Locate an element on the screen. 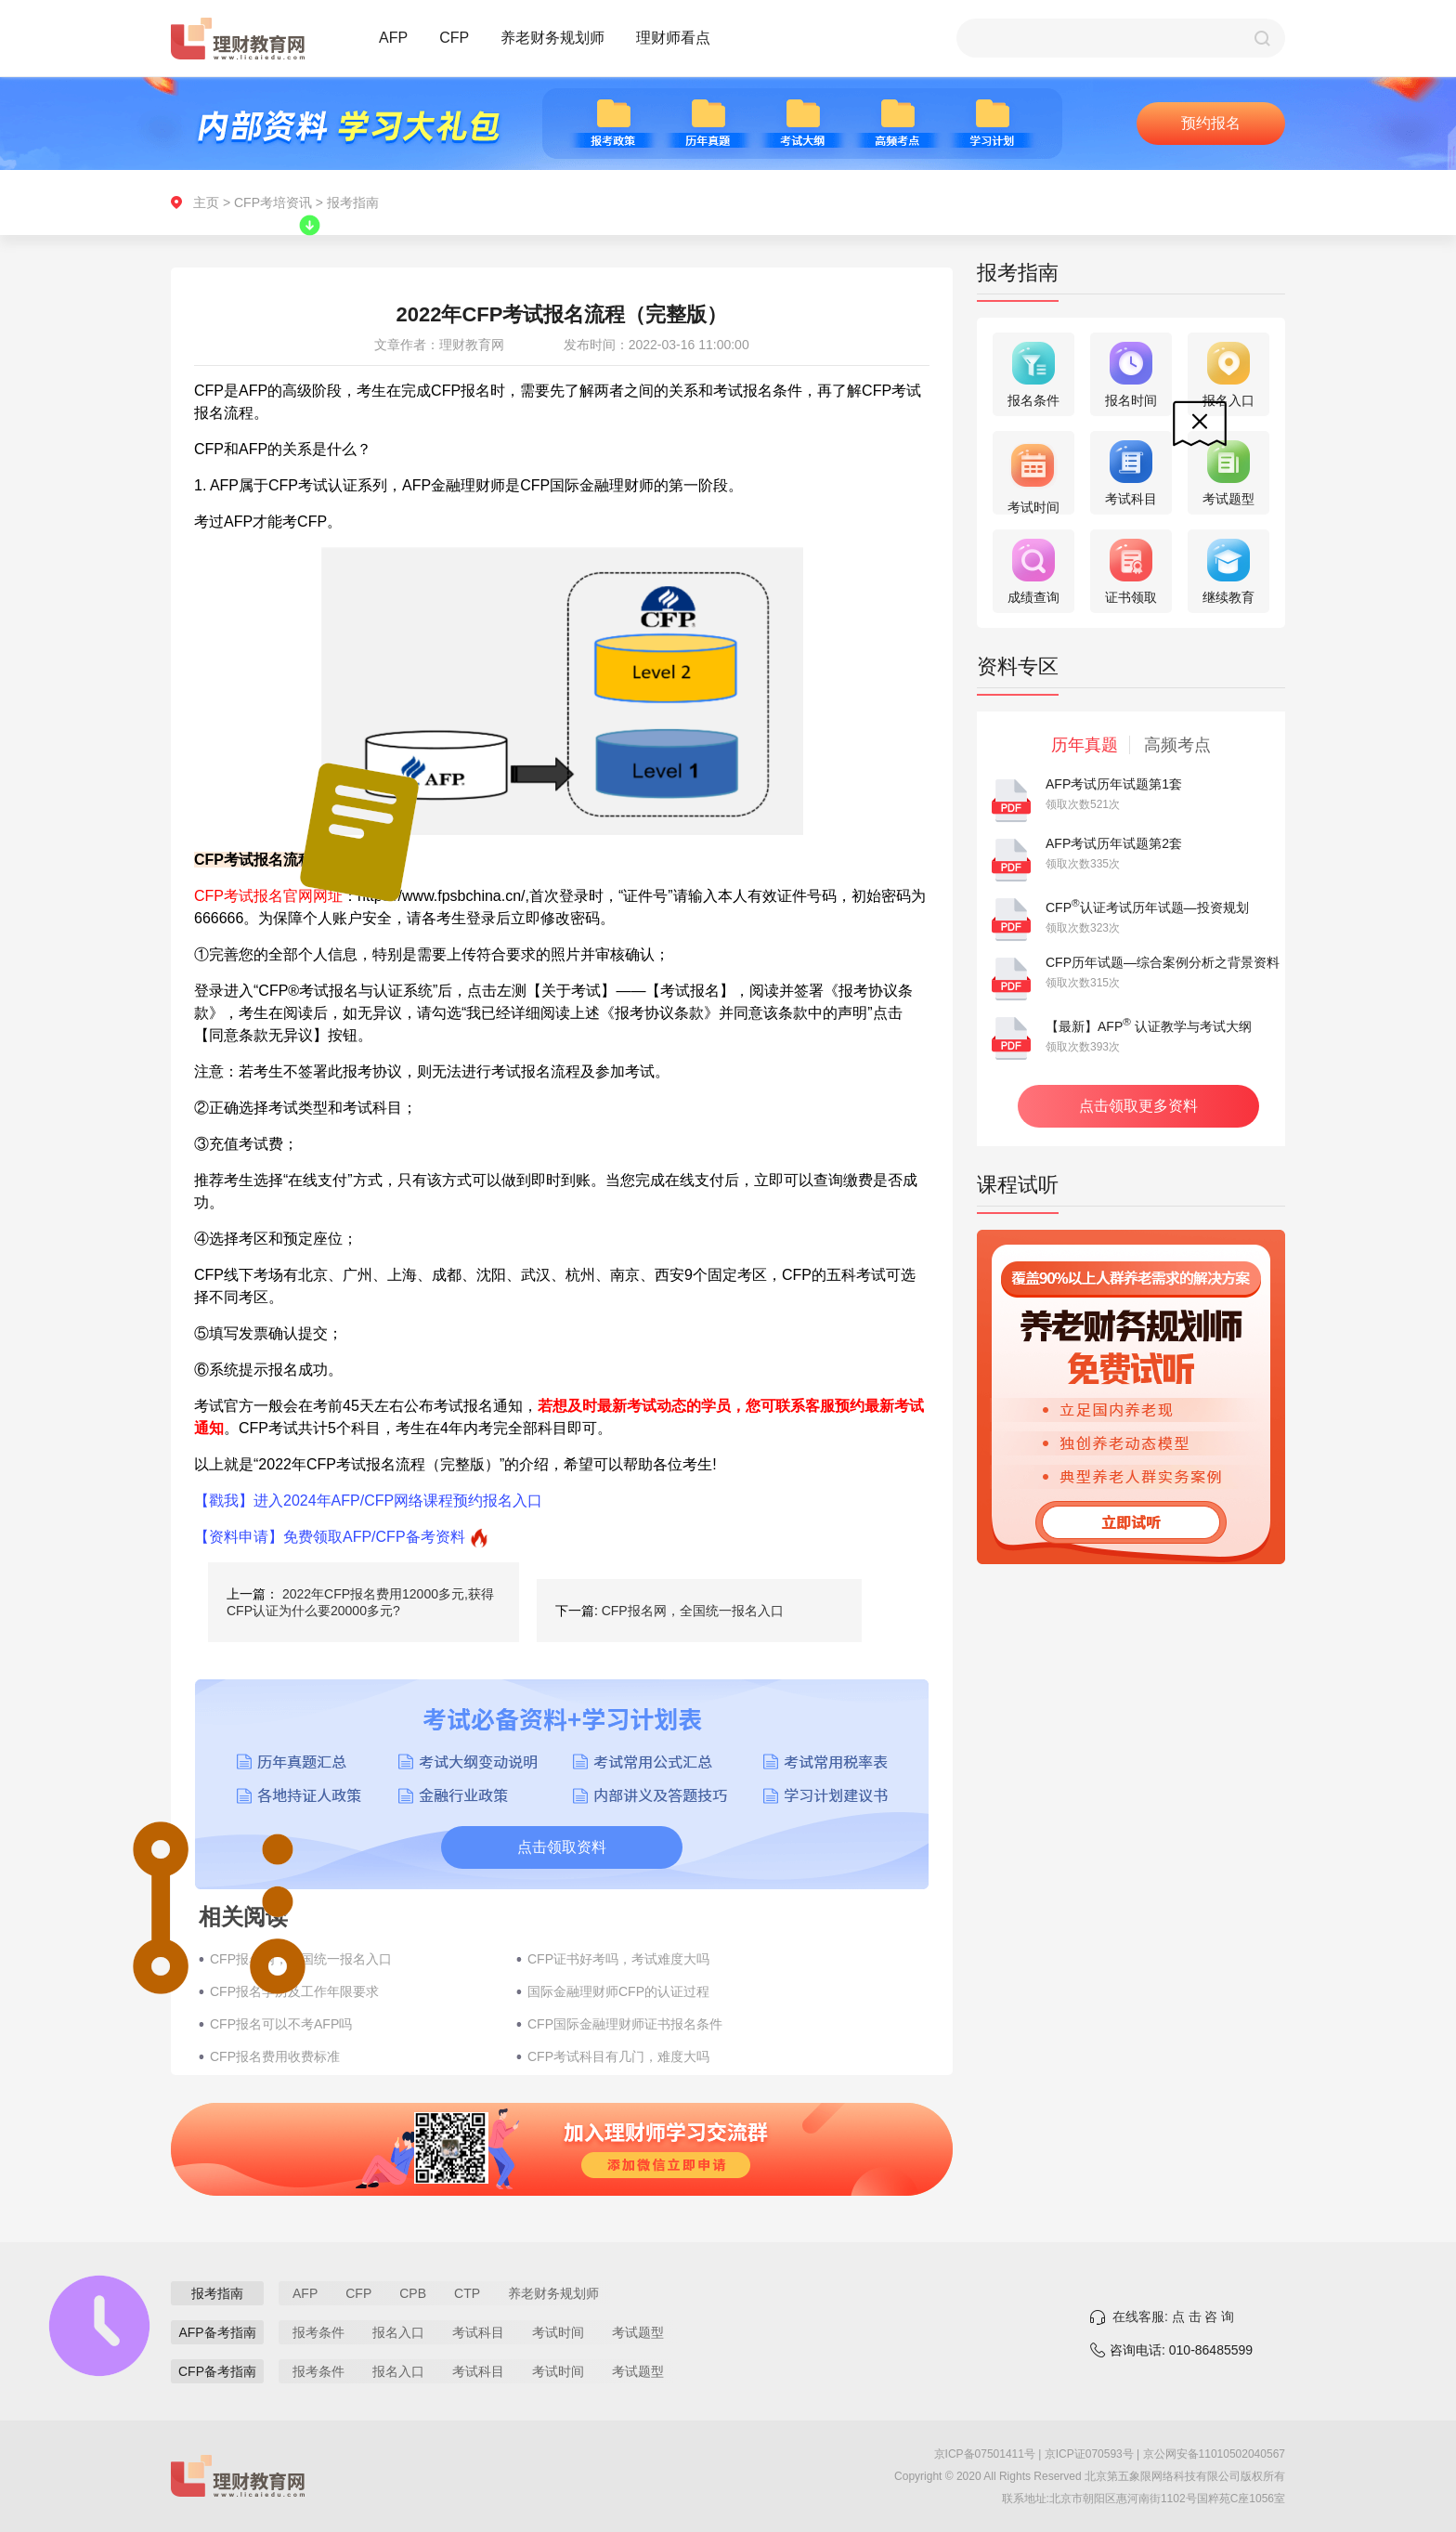 This screenshot has height=2532, width=1456. create a draft pull request is located at coordinates (219, 1908).